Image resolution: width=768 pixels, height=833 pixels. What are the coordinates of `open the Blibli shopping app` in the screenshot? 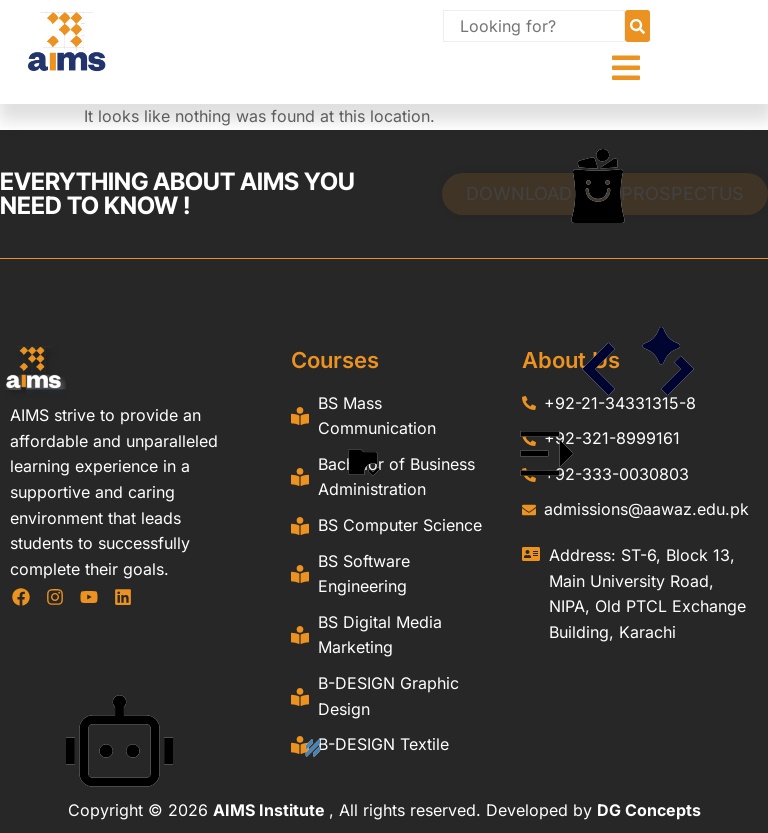 It's located at (598, 186).